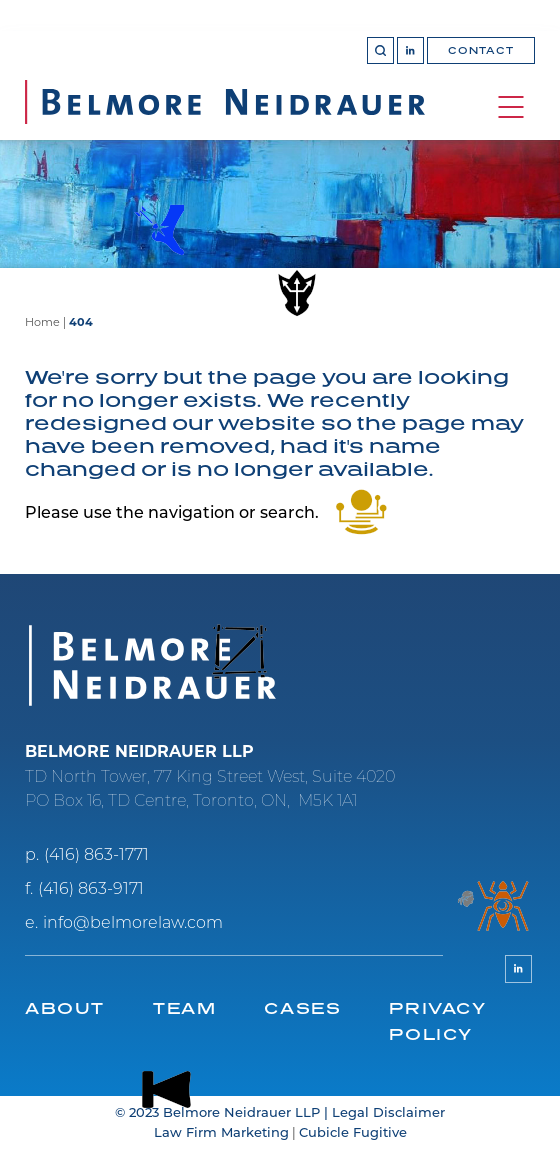 The width and height of the screenshot is (560, 1151). What do you see at coordinates (159, 230) in the screenshot?
I see `indicates a character's weakness or vulnerability` at bounding box center [159, 230].